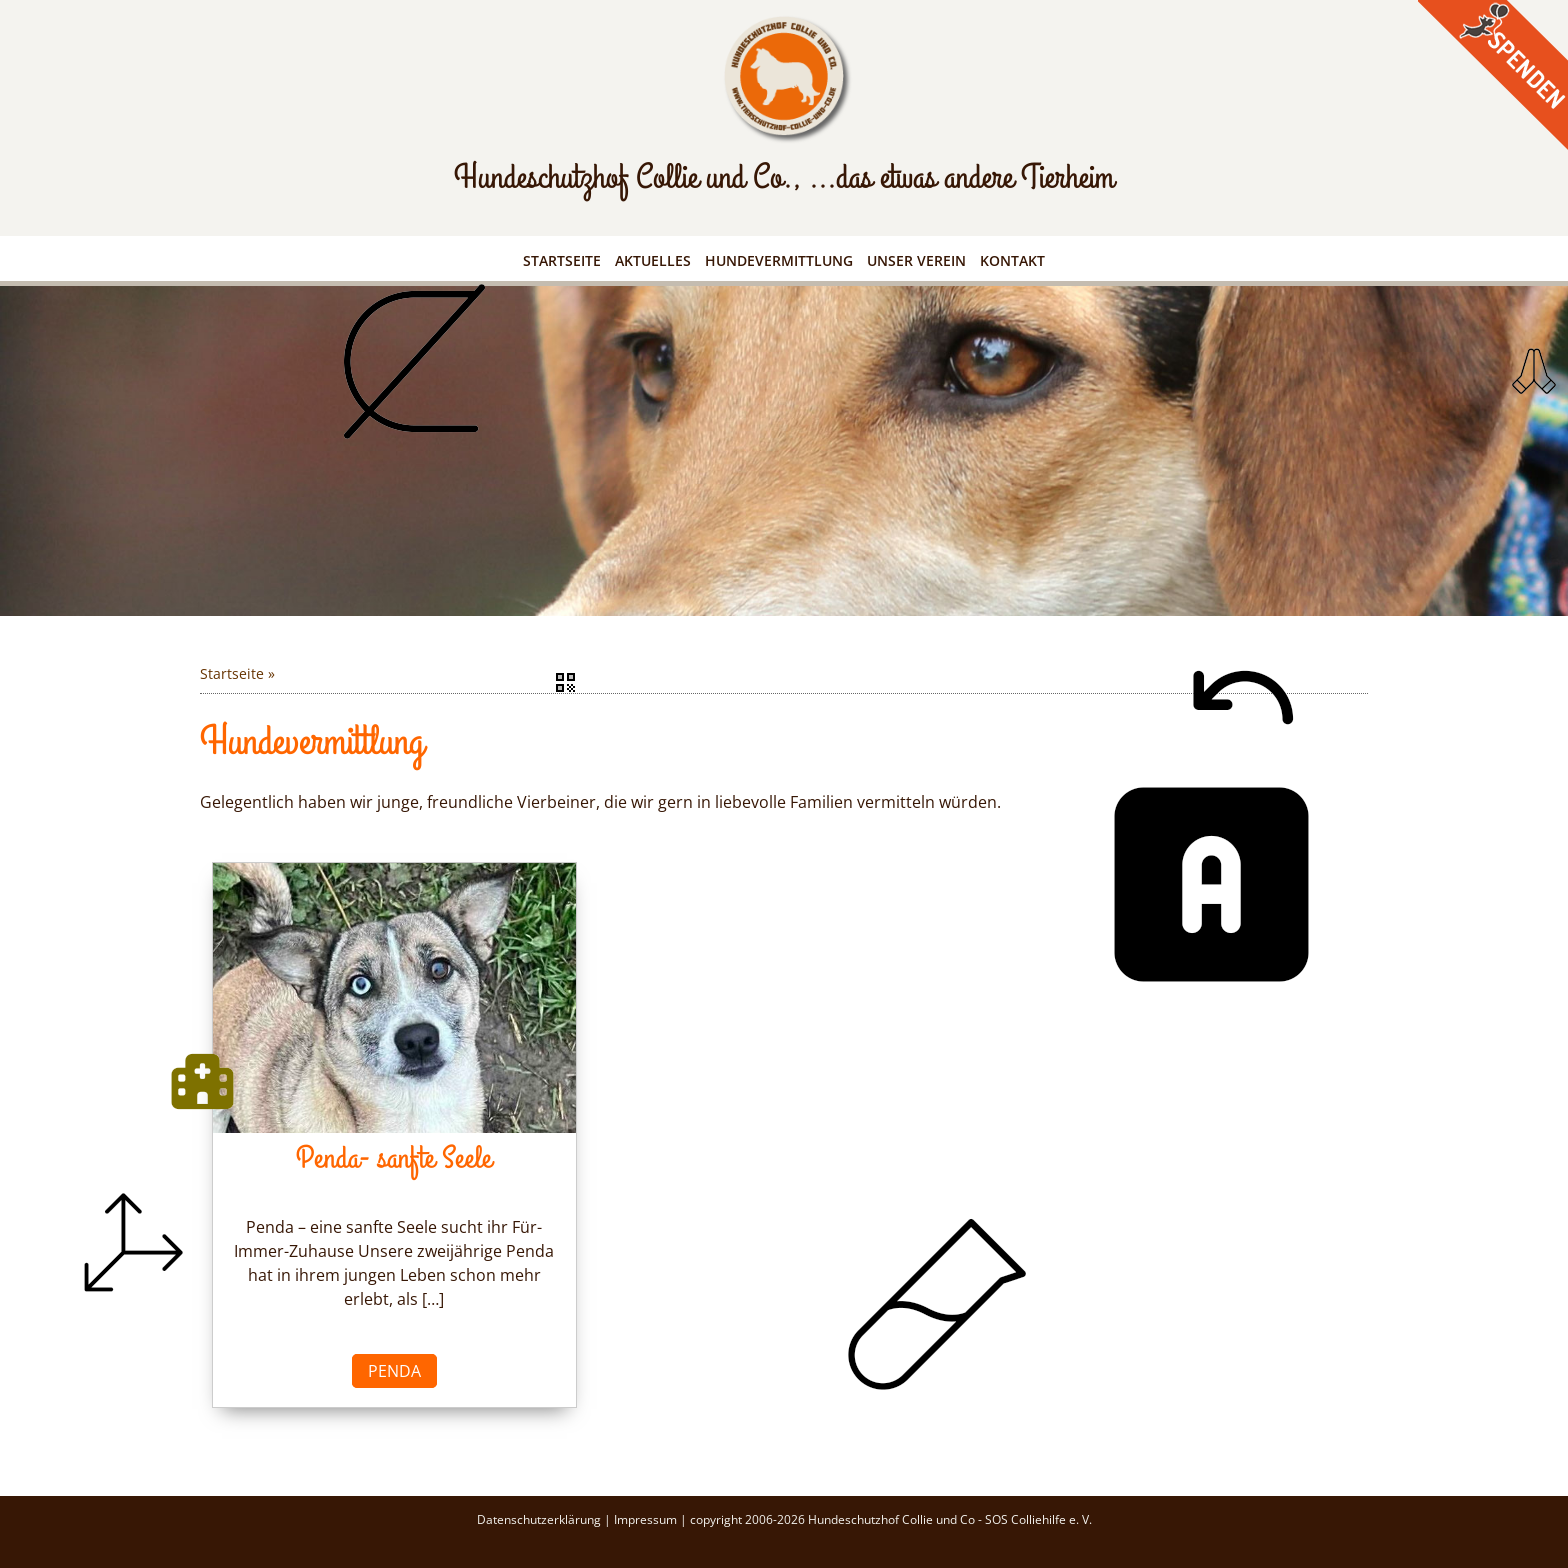 The image size is (1568, 1568). What do you see at coordinates (414, 361) in the screenshot?
I see `indicates a set is not a subset of another in mathematical notation` at bounding box center [414, 361].